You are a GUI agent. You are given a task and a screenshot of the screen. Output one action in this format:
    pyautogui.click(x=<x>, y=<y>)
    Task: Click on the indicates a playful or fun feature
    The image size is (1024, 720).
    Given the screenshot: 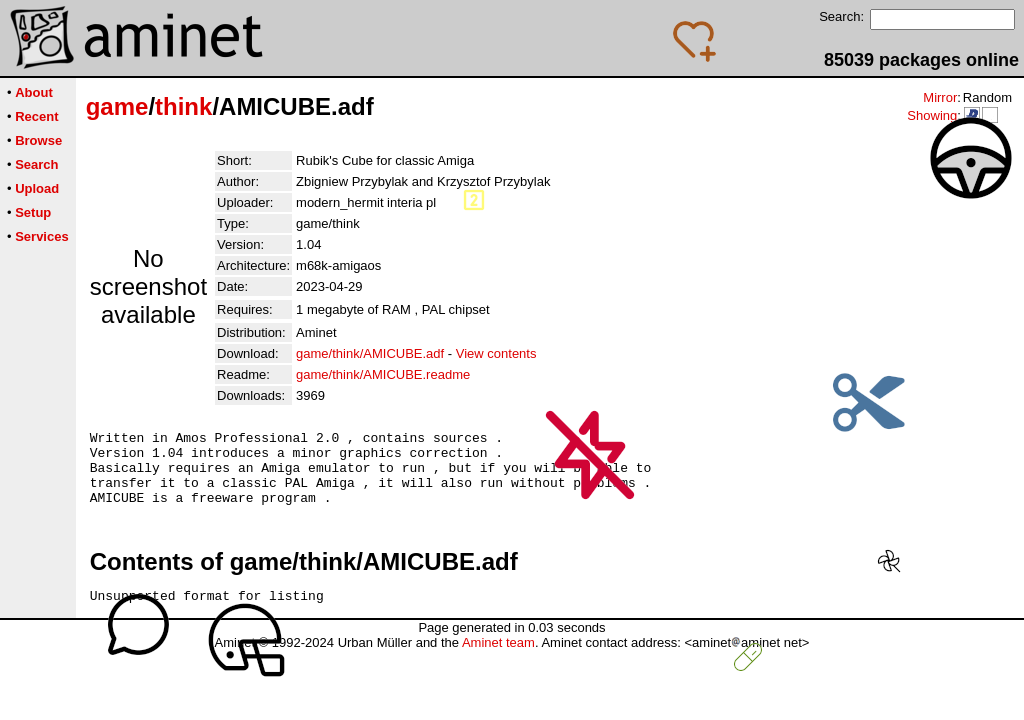 What is the action you would take?
    pyautogui.click(x=889, y=561)
    